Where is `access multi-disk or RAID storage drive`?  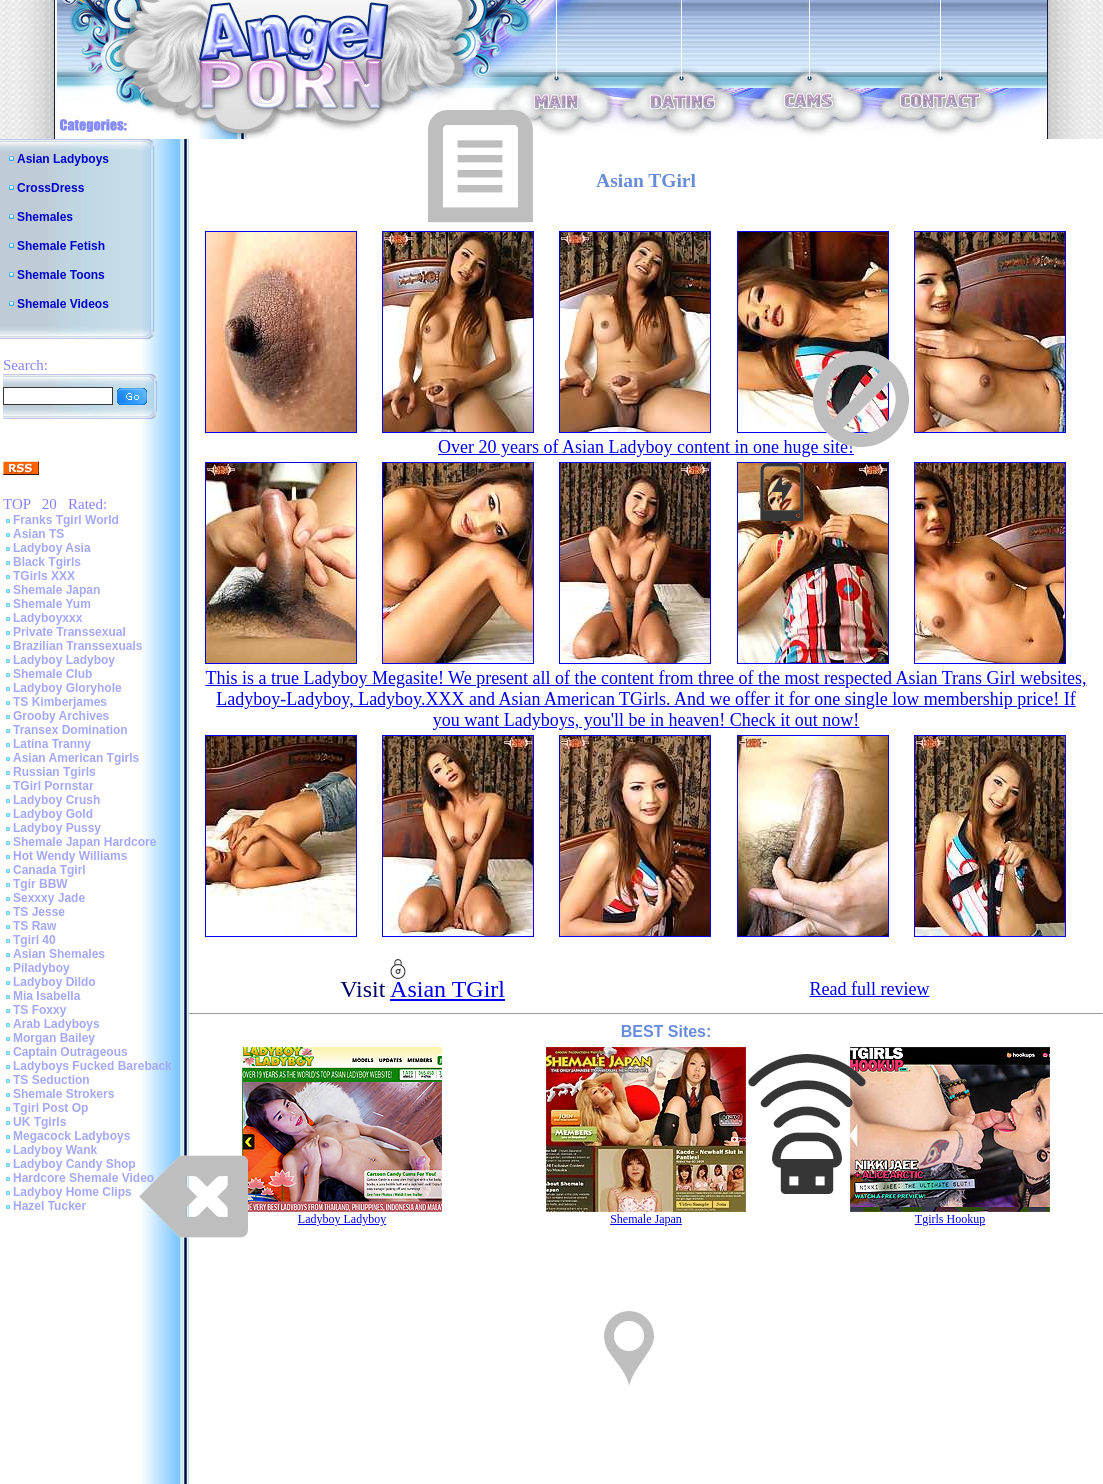
access multi-disk or RAID storage drive is located at coordinates (480, 170).